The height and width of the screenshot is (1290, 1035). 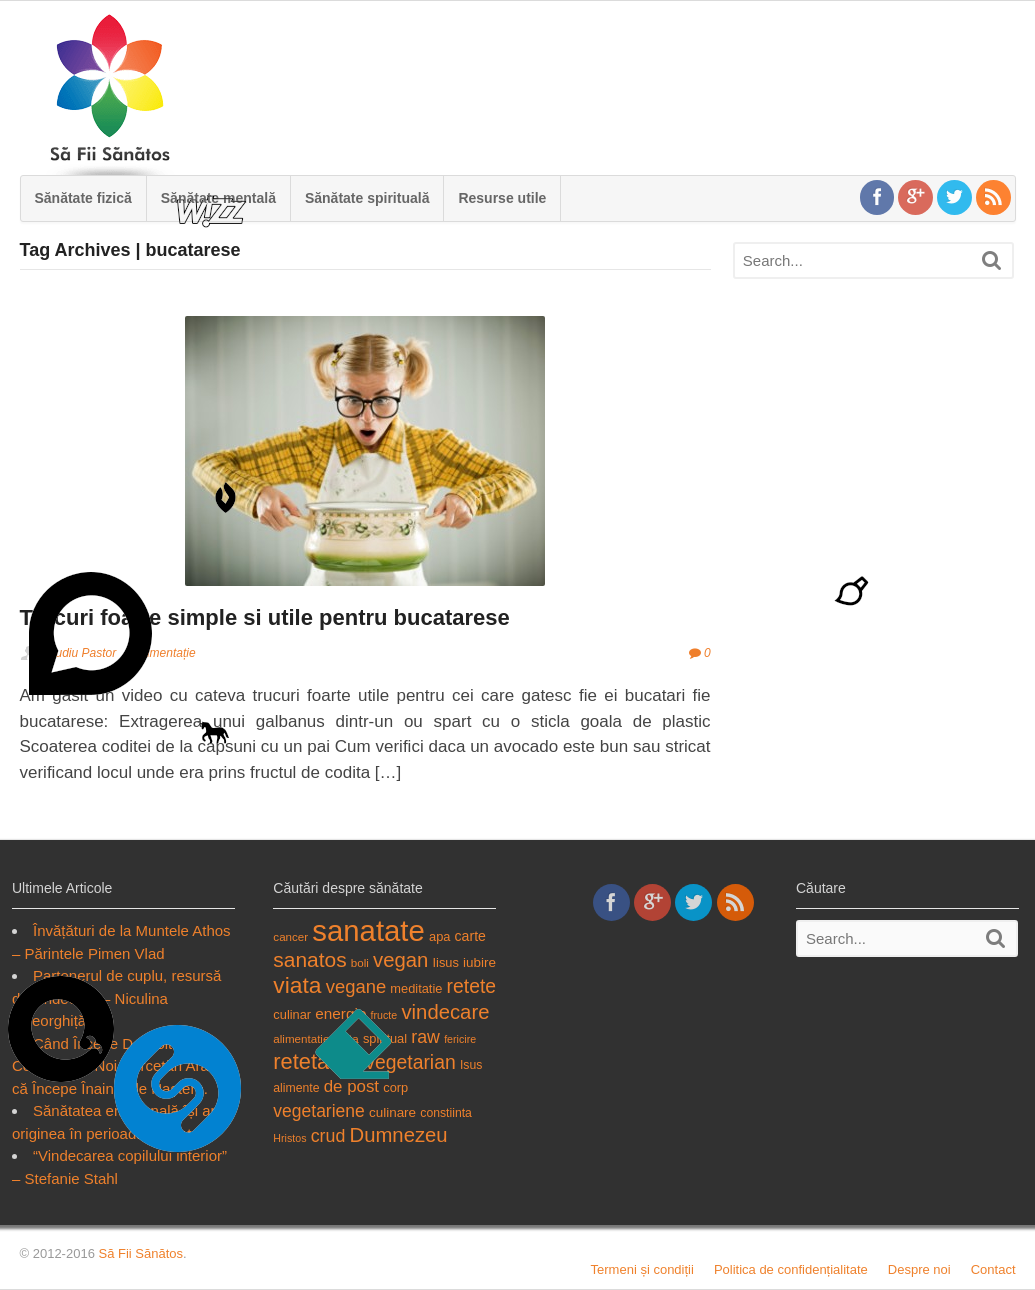 I want to click on open Shazam to identify a song, so click(x=177, y=1088).